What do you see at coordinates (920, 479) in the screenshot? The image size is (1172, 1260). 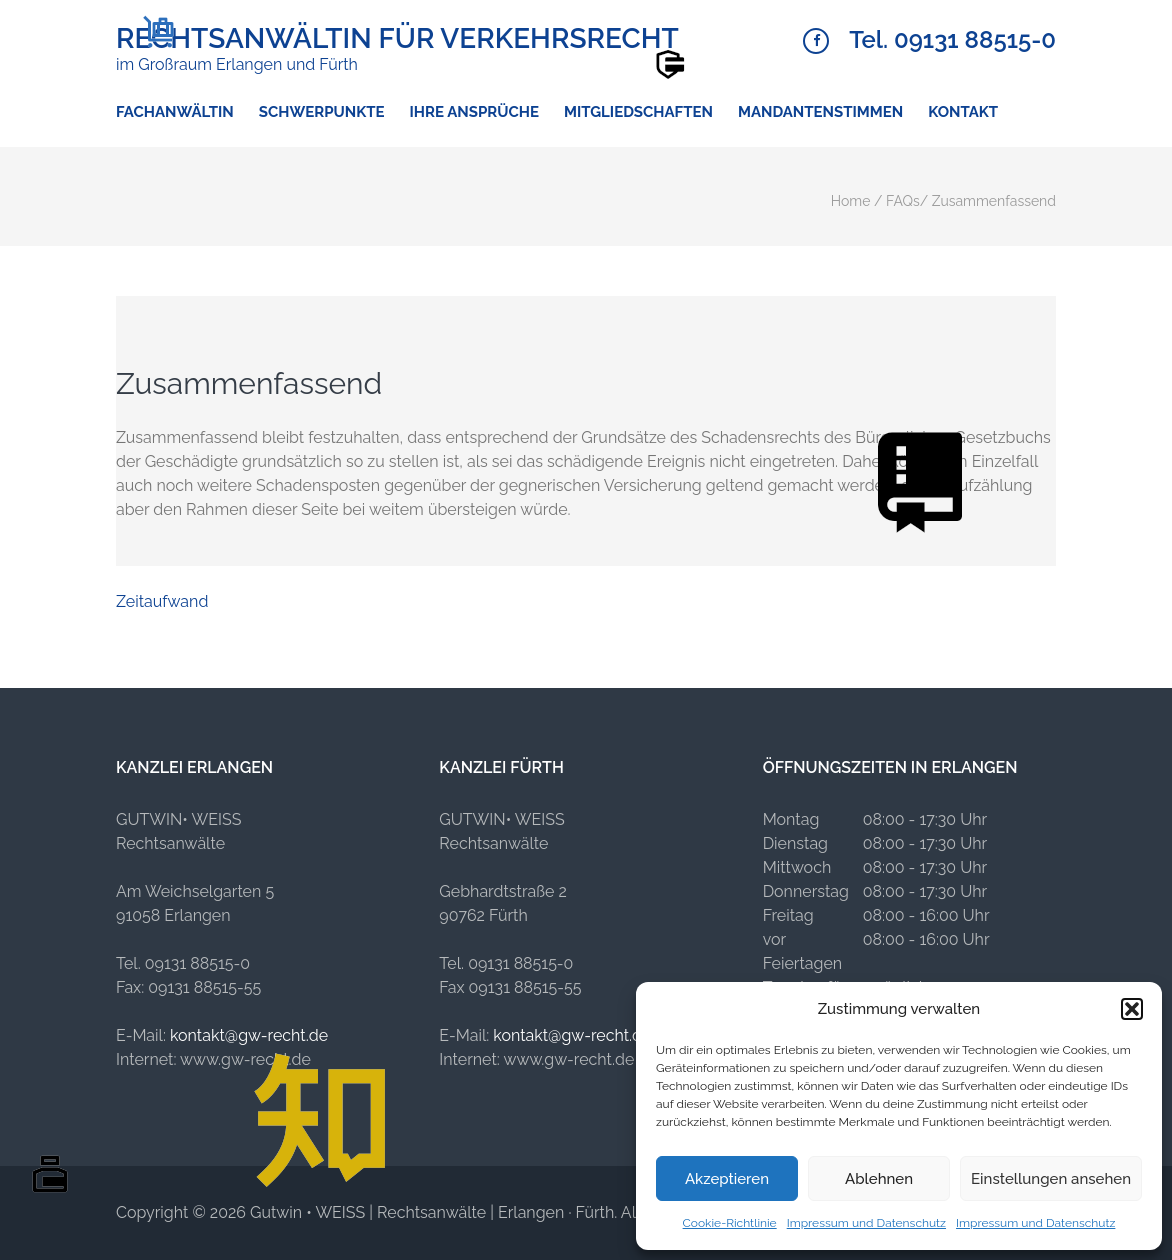 I see `access git repository` at bounding box center [920, 479].